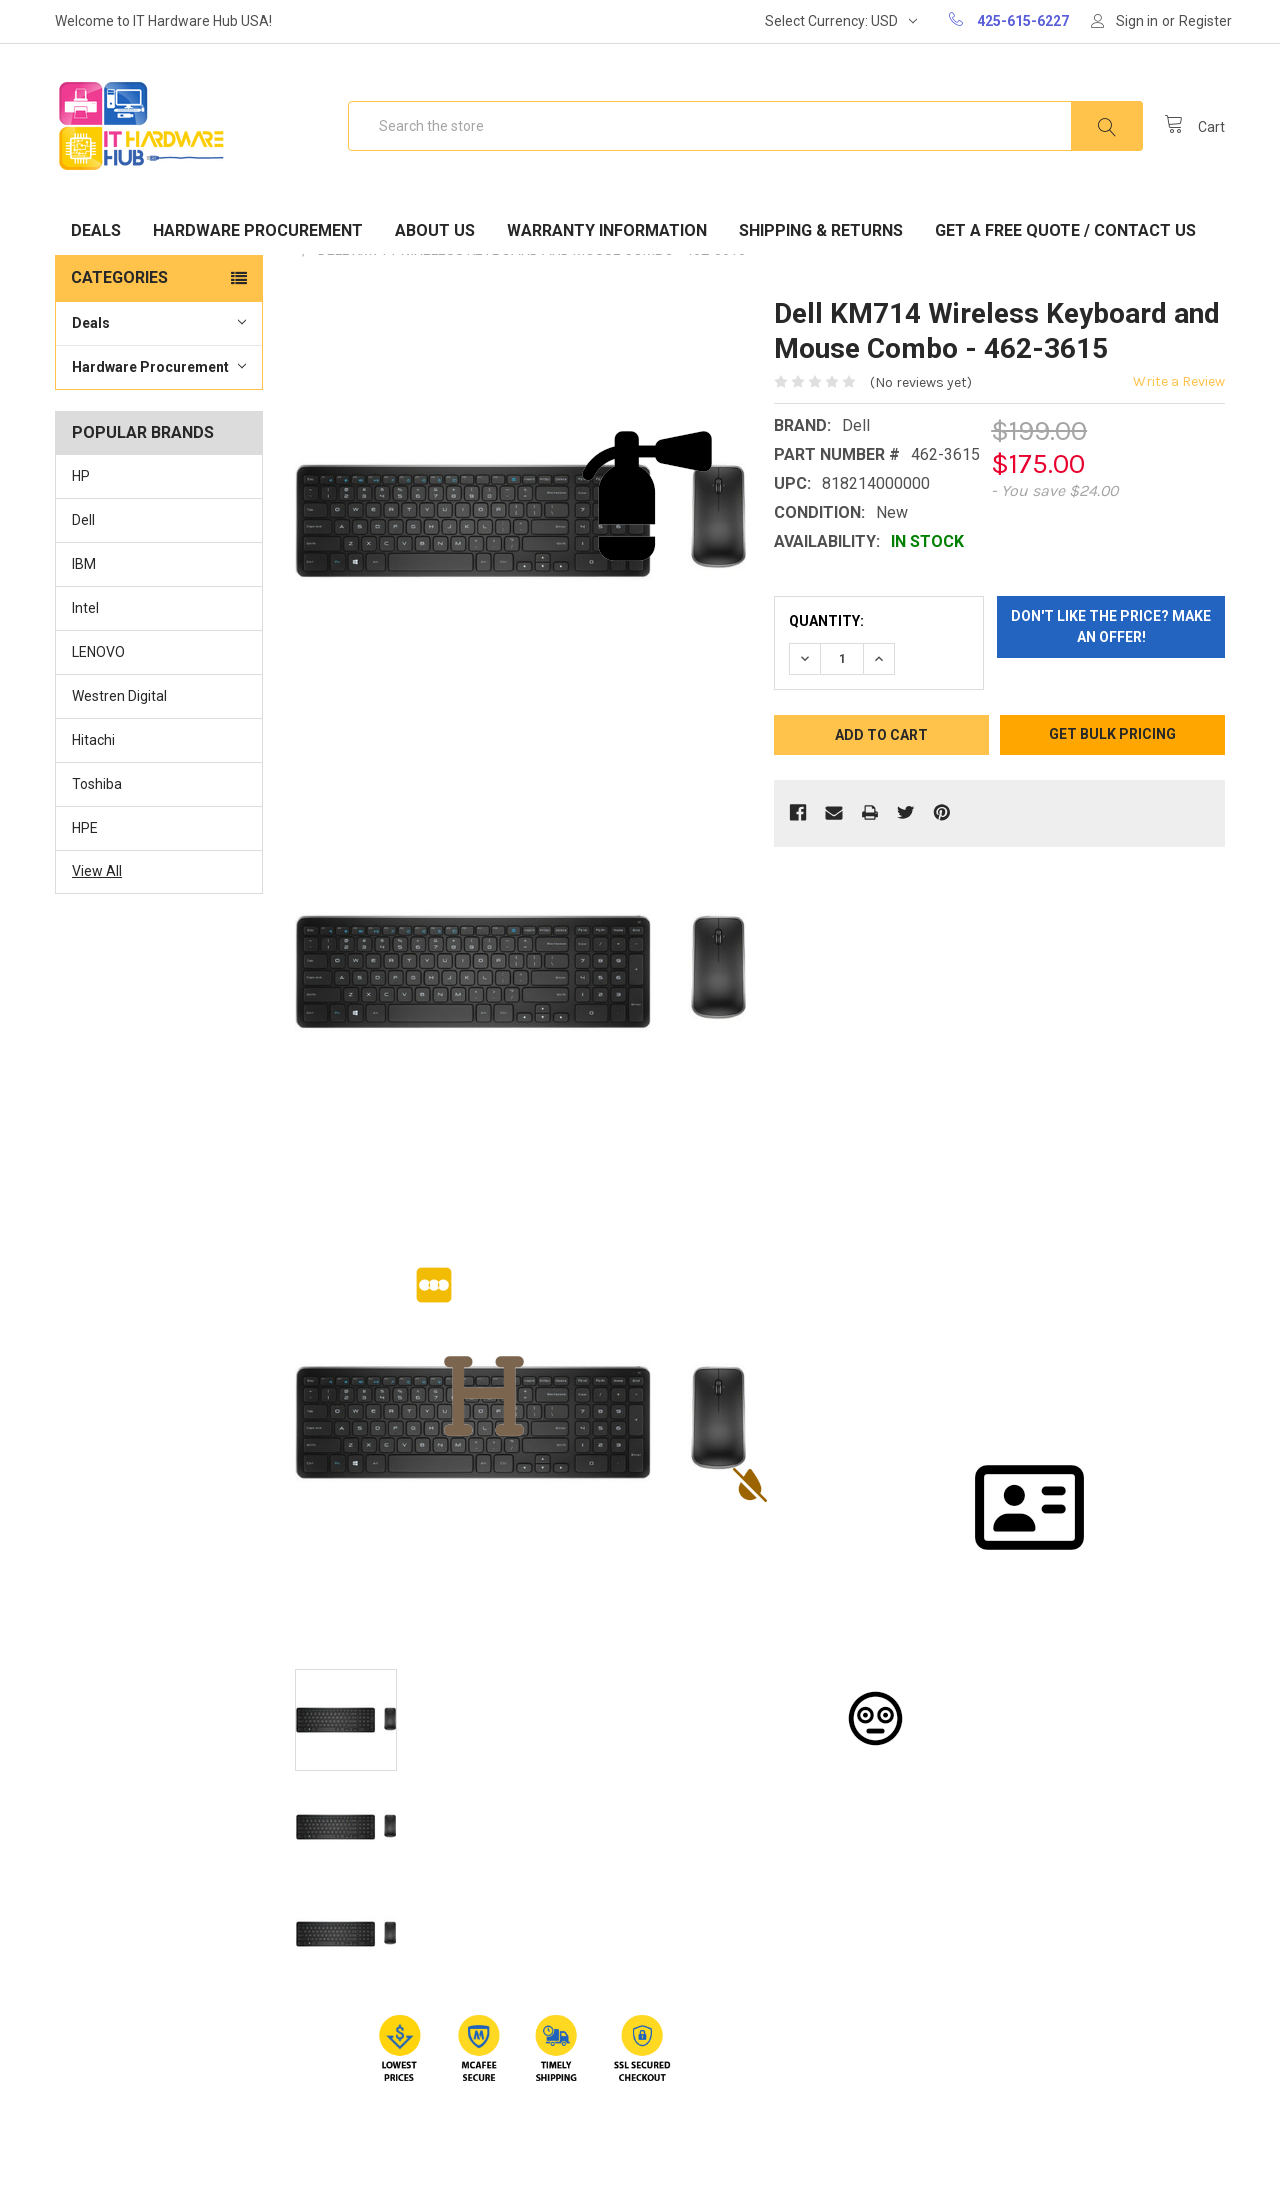  Describe the element at coordinates (1029, 1507) in the screenshot. I see `view contact card details` at that location.